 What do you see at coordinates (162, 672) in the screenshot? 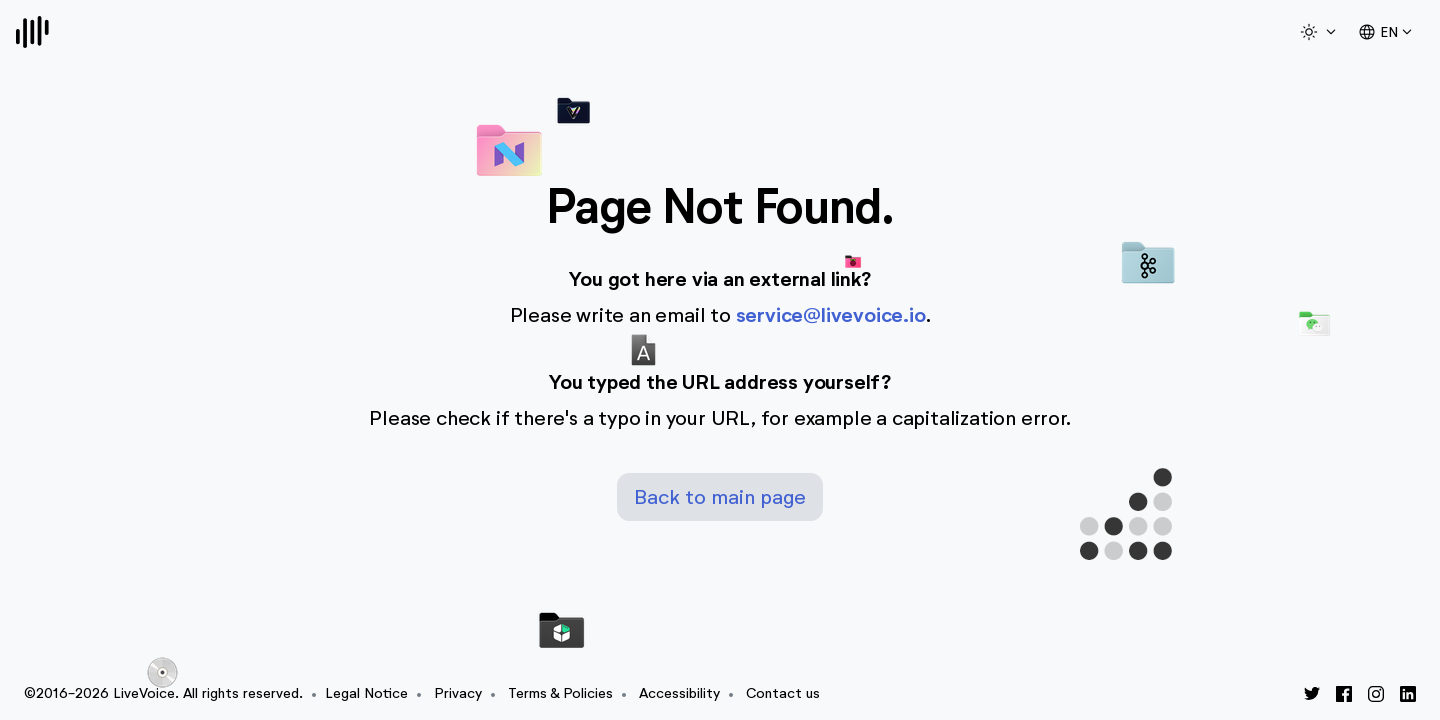
I see `audio CD device detected` at bounding box center [162, 672].